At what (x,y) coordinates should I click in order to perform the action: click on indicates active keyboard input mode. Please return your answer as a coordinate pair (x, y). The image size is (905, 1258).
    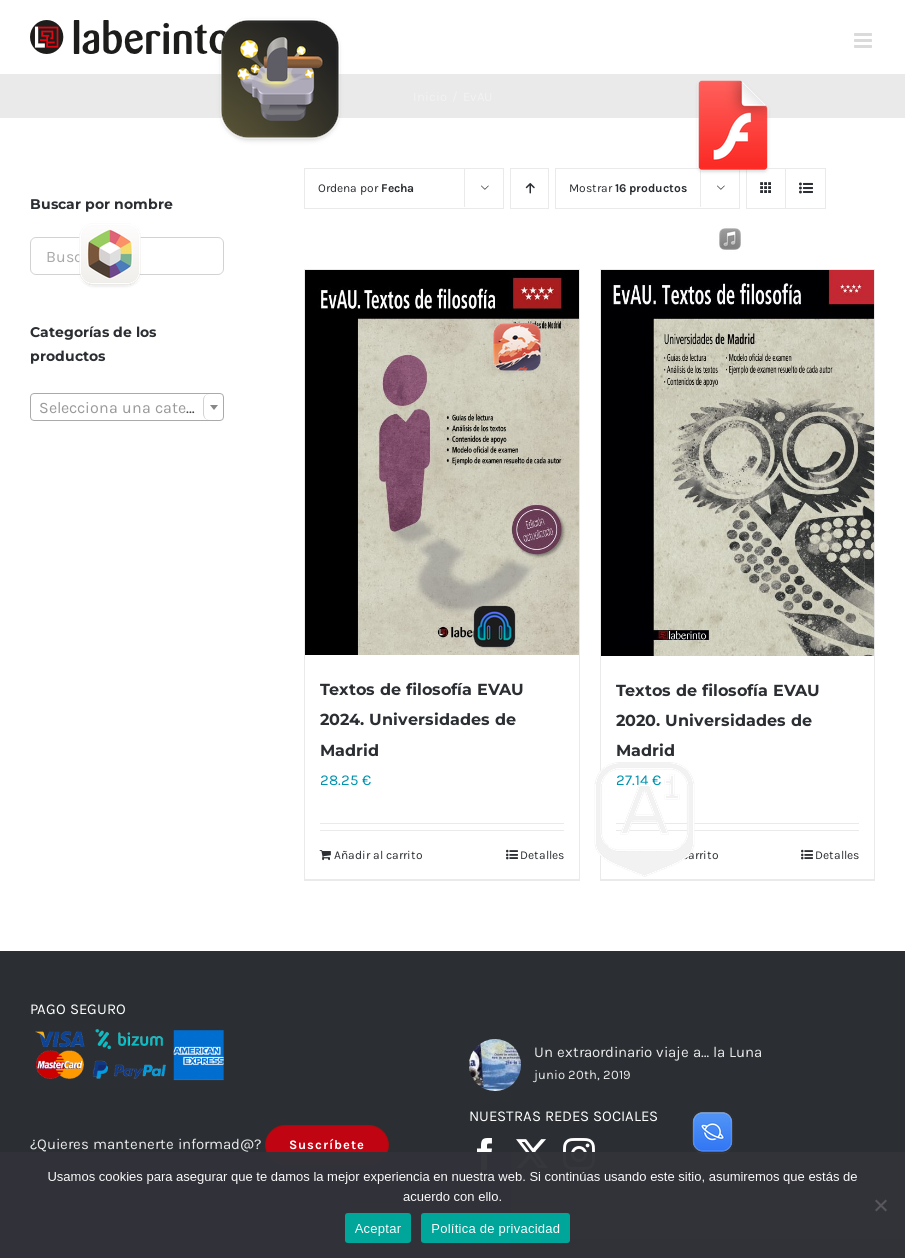
    Looking at the image, I should click on (644, 819).